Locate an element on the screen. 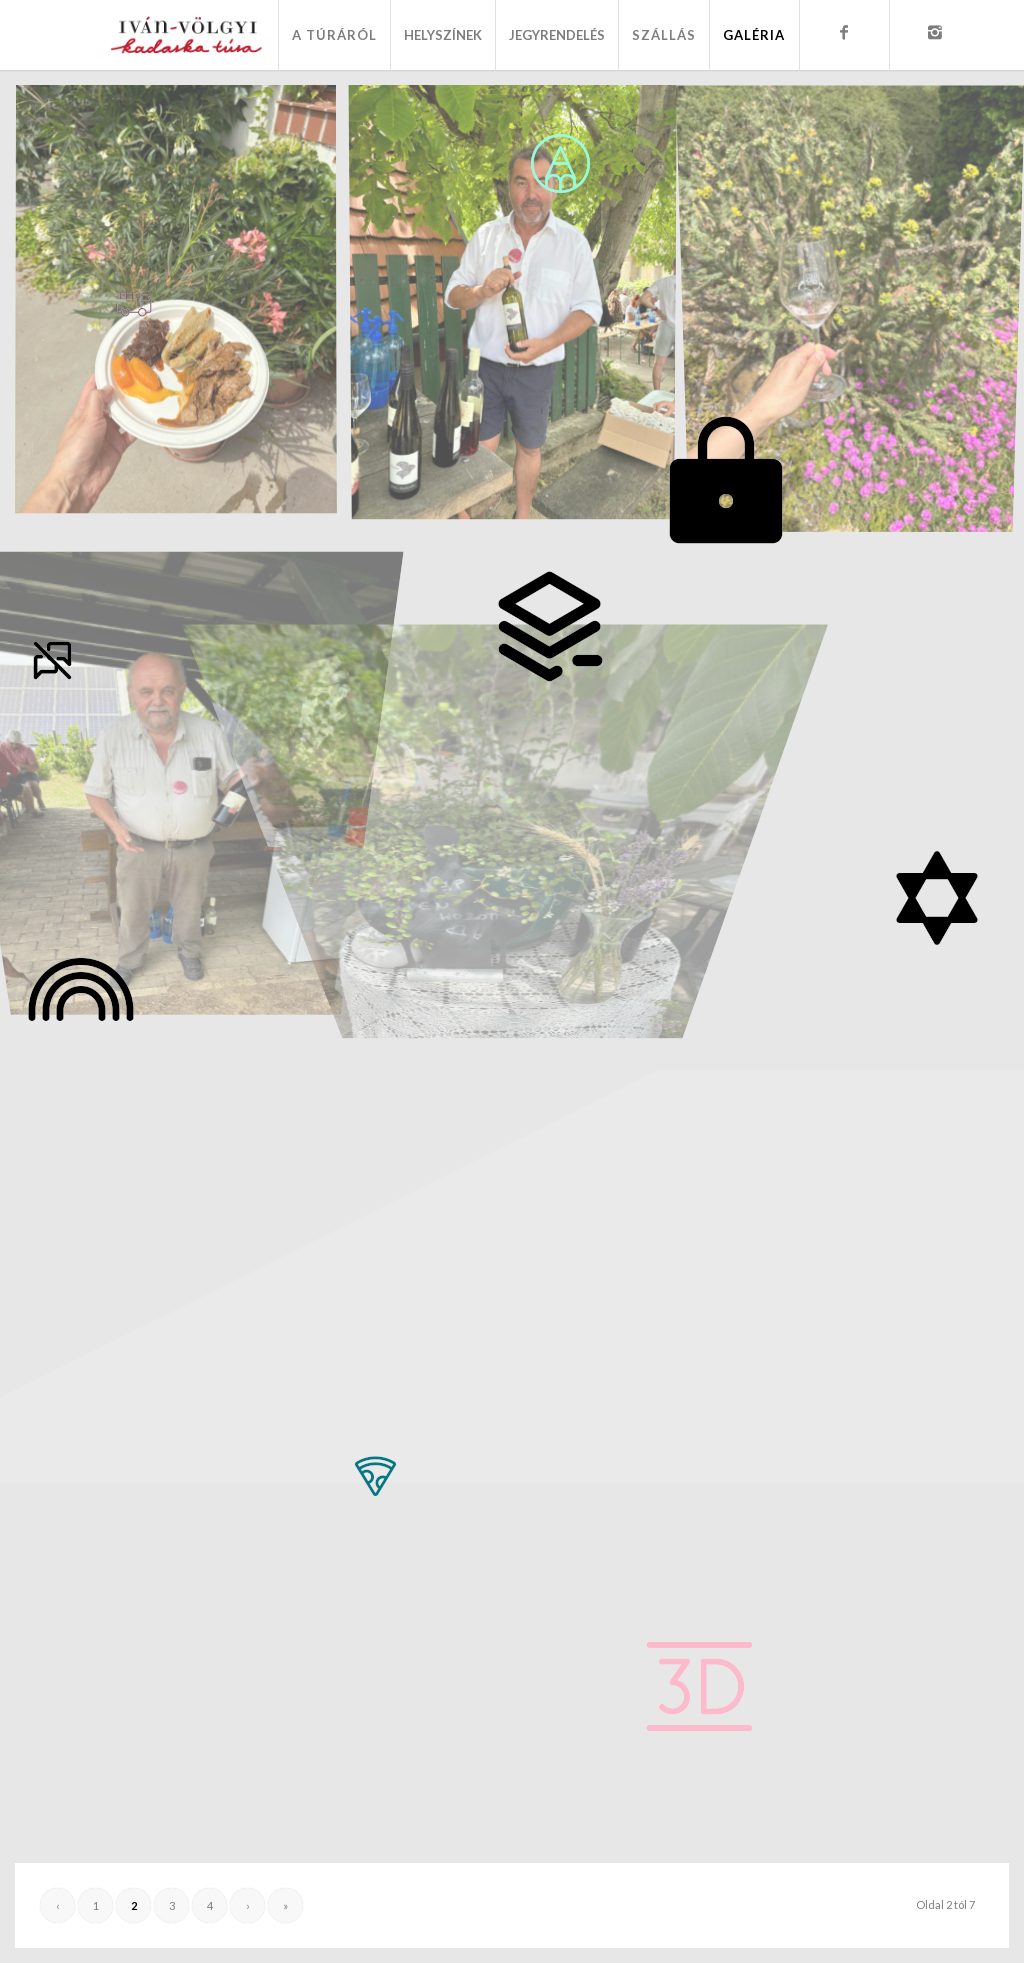 The height and width of the screenshot is (1963, 1024). indicates jewish or hebrew content is located at coordinates (937, 898).